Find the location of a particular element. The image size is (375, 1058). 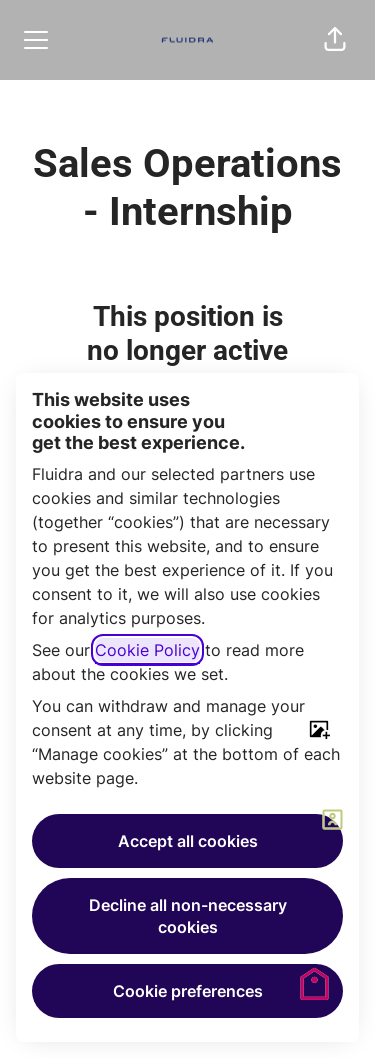

view product pricing or discounts is located at coordinates (314, 984).